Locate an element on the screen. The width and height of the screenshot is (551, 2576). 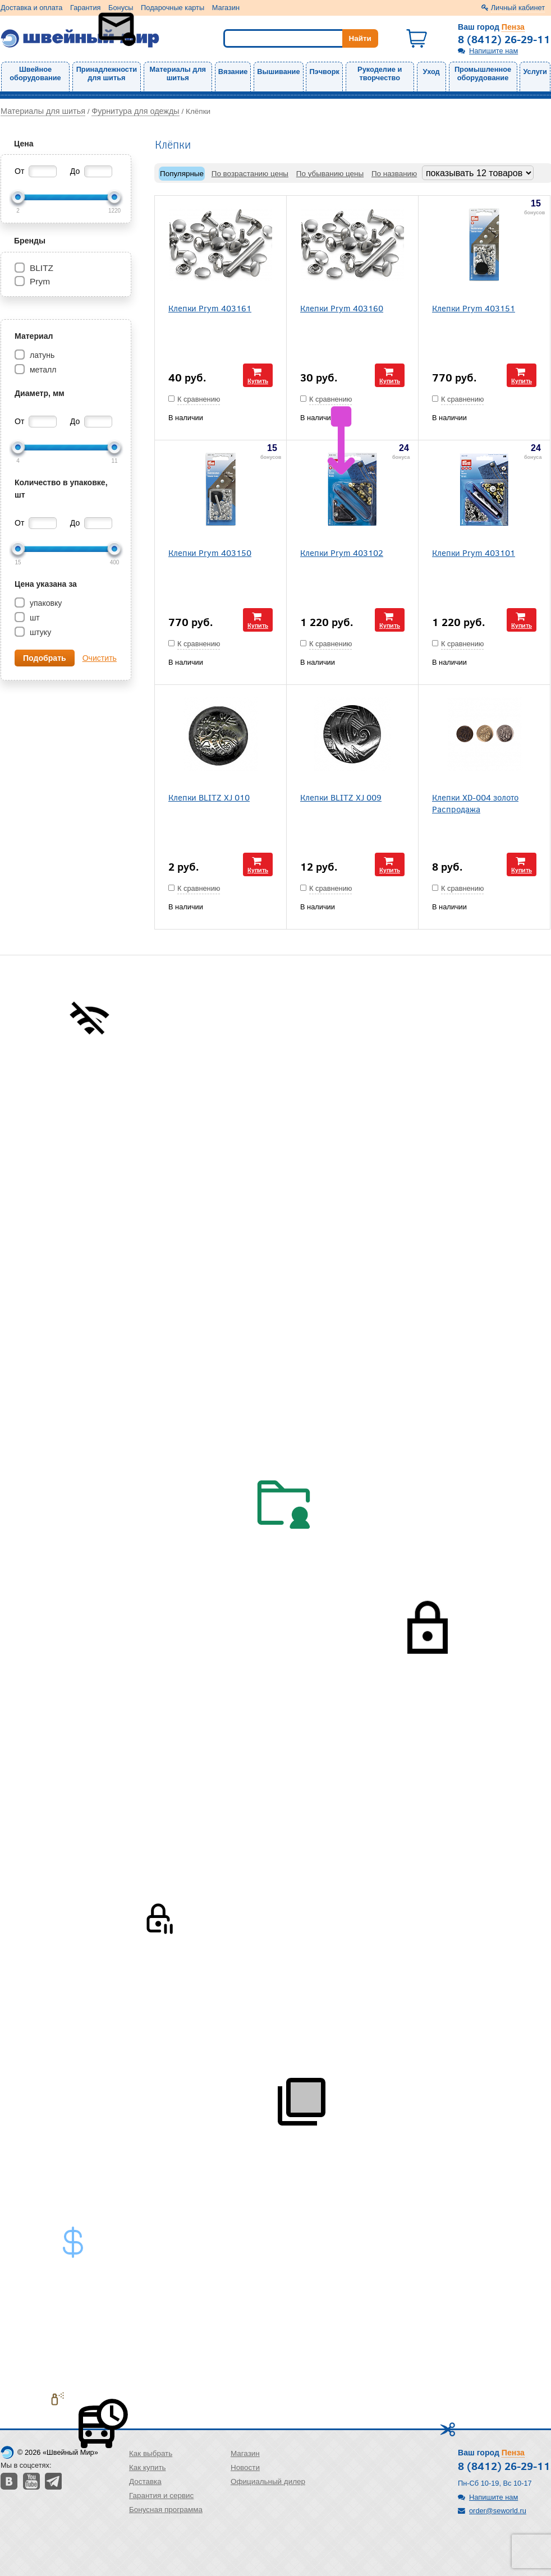
unsubscribe from email list is located at coordinates (116, 30).